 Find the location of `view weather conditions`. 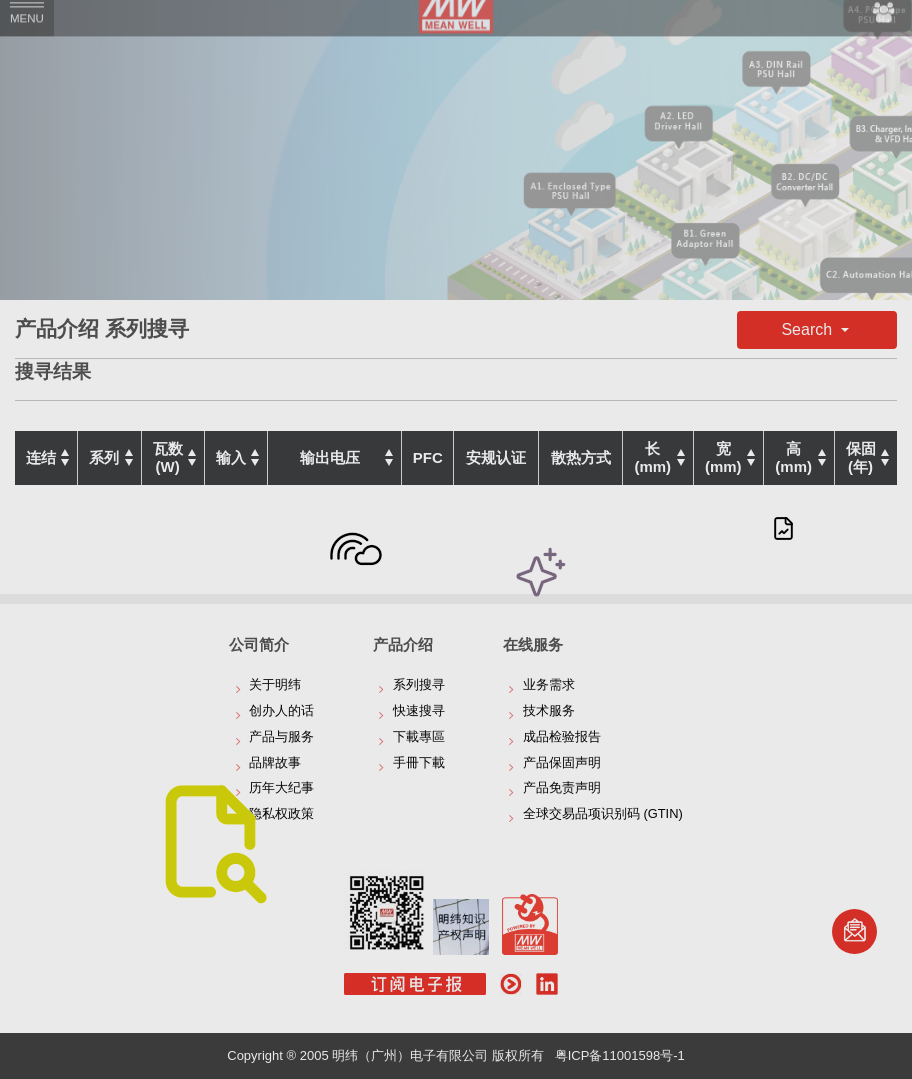

view weather conditions is located at coordinates (356, 548).